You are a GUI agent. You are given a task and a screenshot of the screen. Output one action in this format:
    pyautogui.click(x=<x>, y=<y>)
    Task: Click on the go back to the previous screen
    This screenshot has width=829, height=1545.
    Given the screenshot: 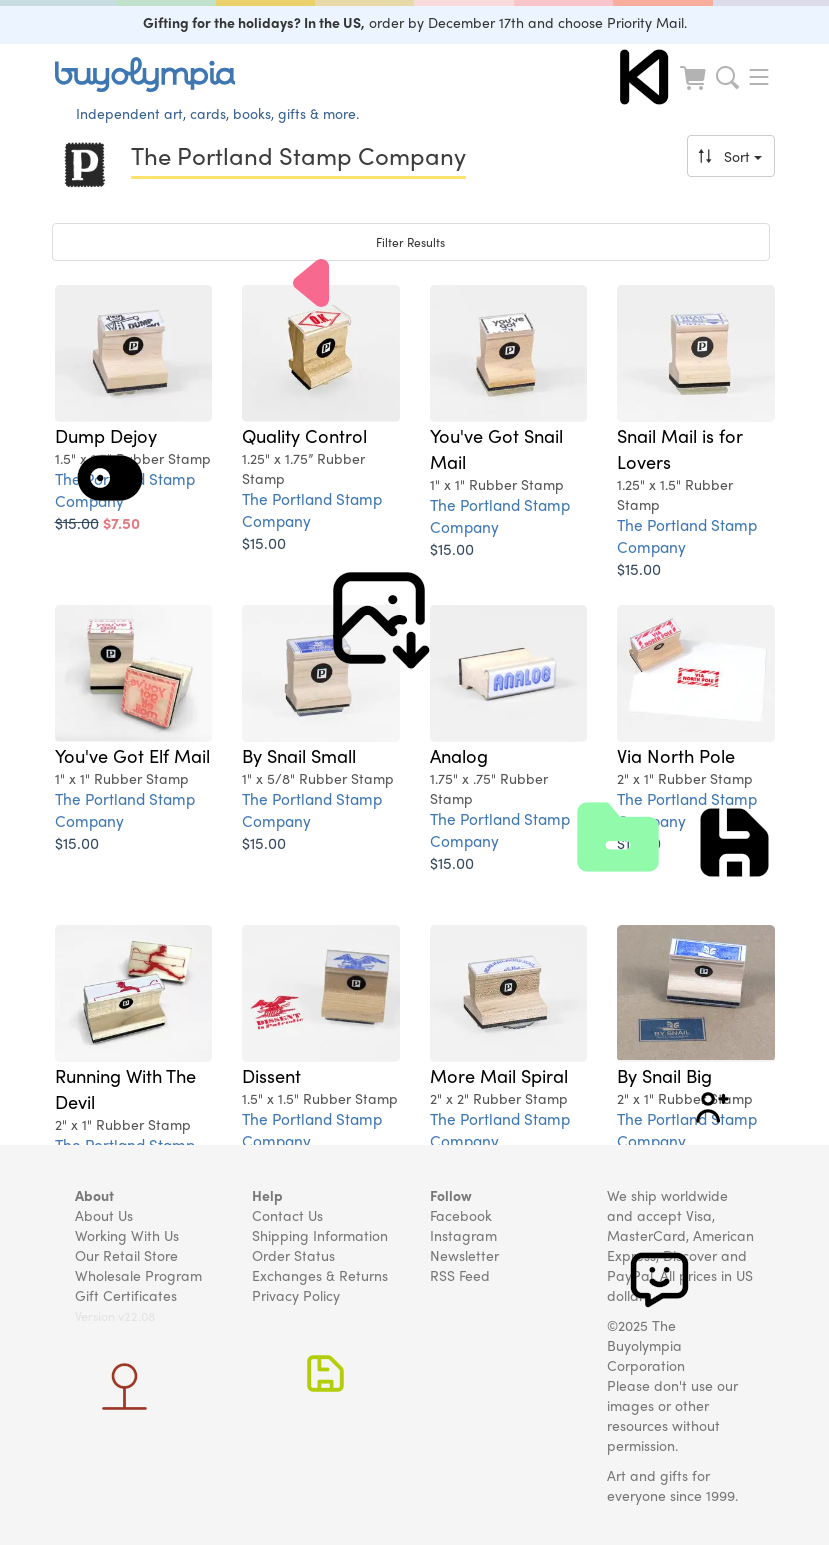 What is the action you would take?
    pyautogui.click(x=315, y=283)
    